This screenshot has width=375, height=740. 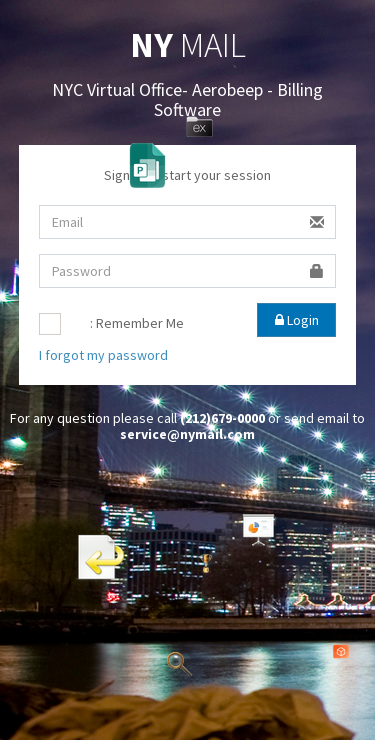 I want to click on indicates third place or bronze-tier achievement, so click(x=206, y=563).